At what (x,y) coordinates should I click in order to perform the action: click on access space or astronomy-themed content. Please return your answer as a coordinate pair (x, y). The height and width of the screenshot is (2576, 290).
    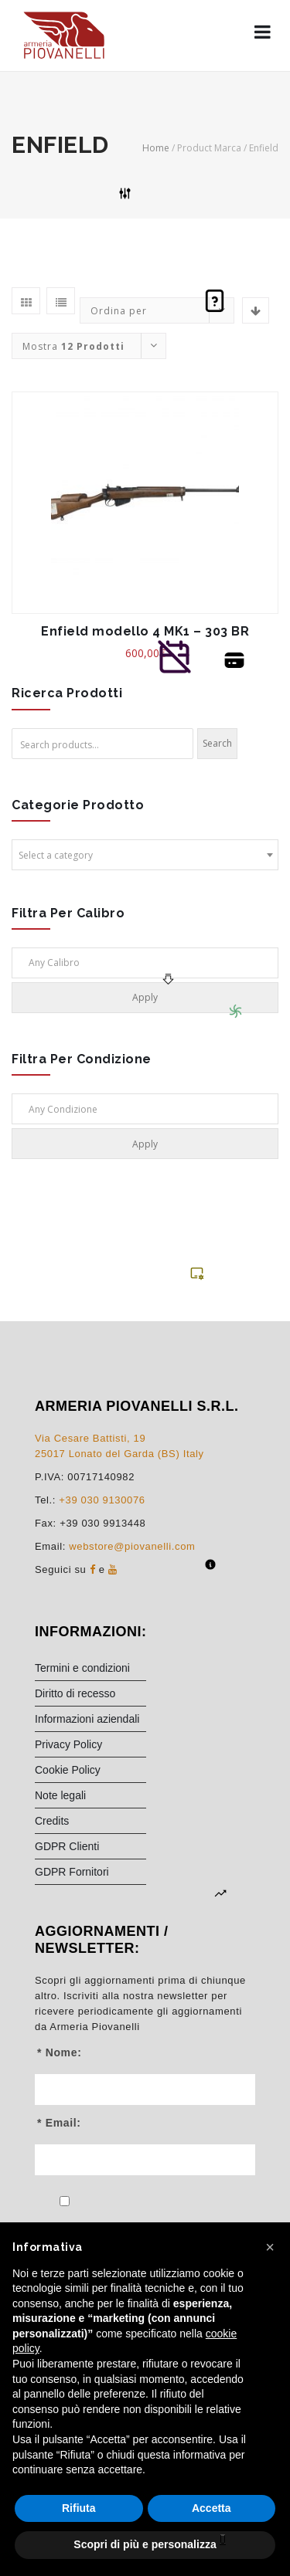
    Looking at the image, I should click on (235, 1011).